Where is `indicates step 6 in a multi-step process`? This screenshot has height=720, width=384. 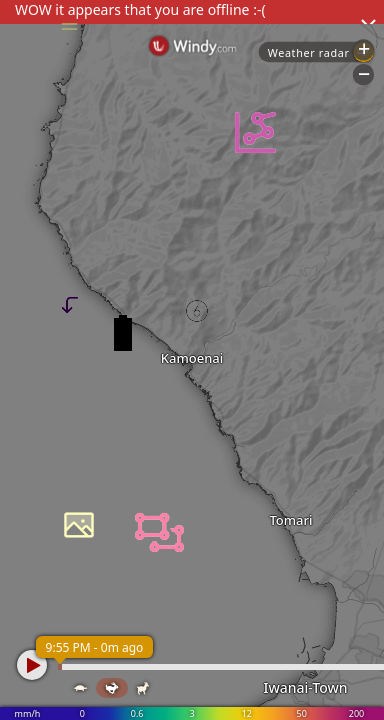 indicates step 6 in a multi-step process is located at coordinates (197, 311).